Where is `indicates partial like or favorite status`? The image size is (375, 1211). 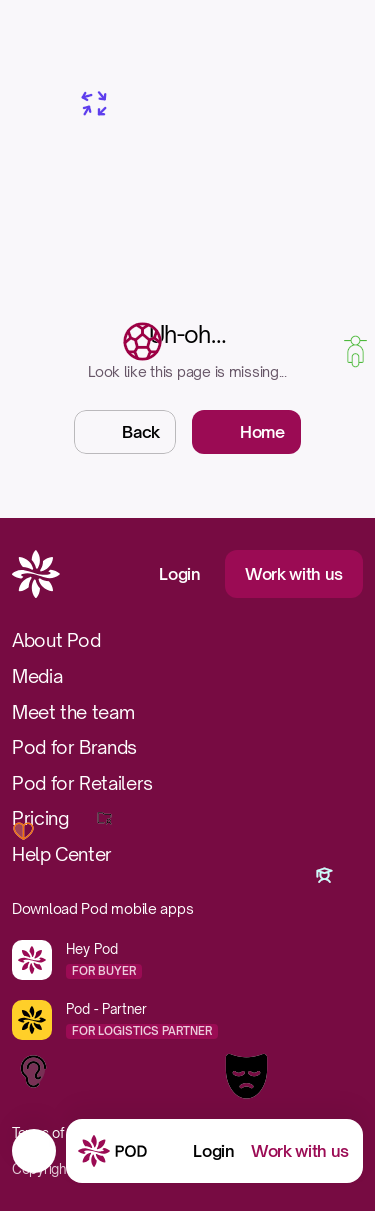 indicates partial like or favorite status is located at coordinates (23, 830).